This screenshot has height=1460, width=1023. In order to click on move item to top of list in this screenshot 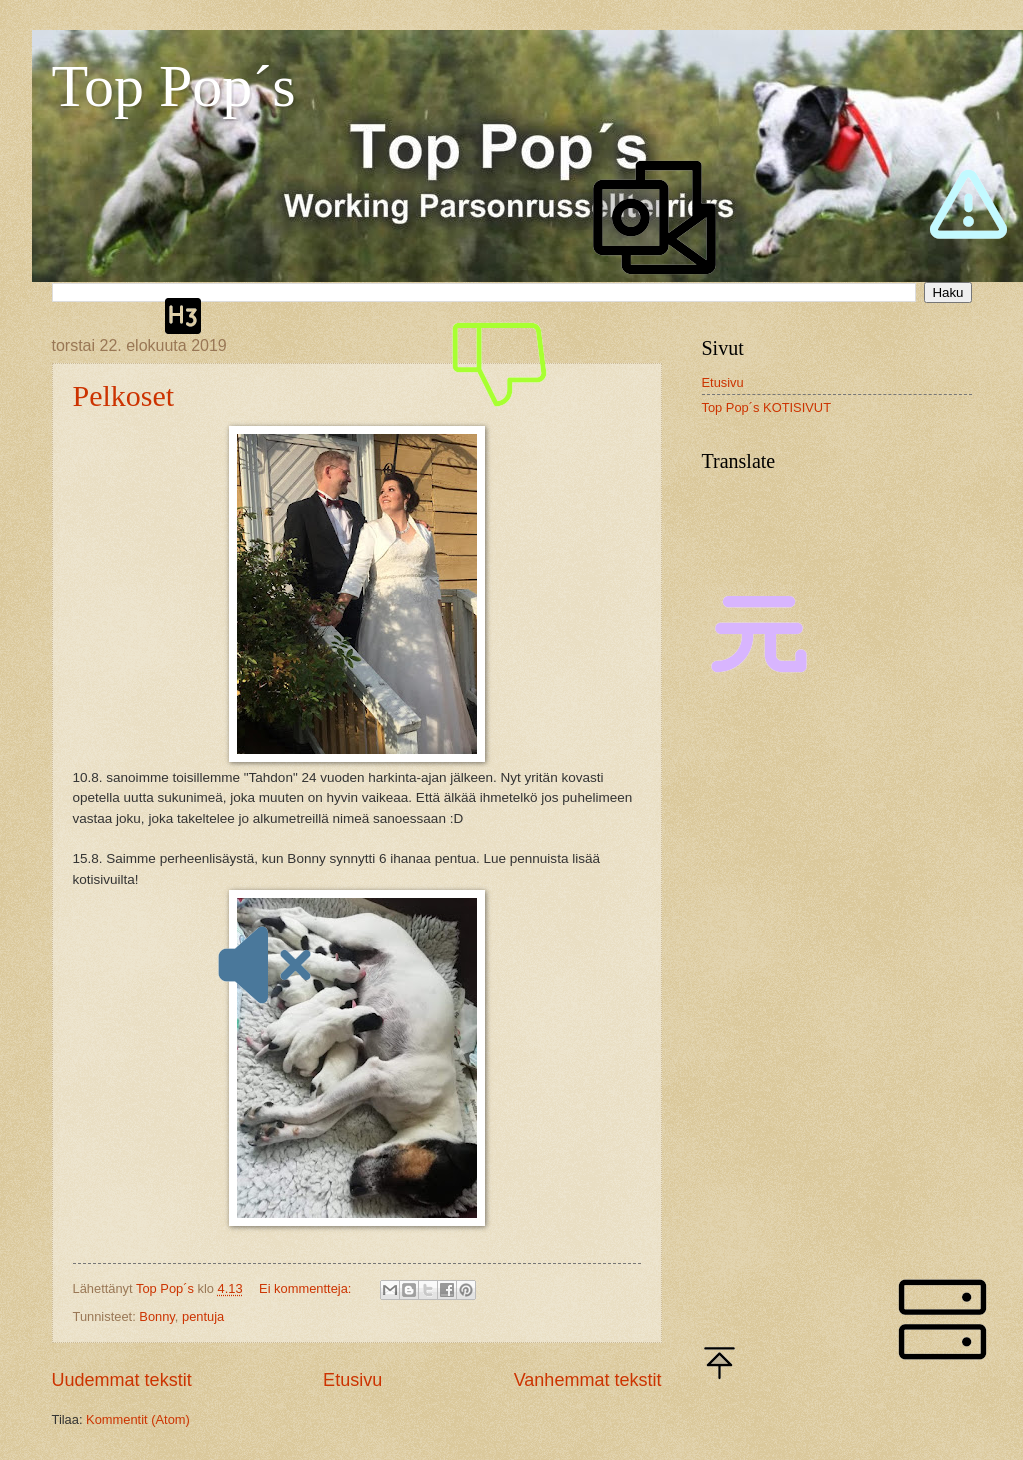, I will do `click(719, 1362)`.